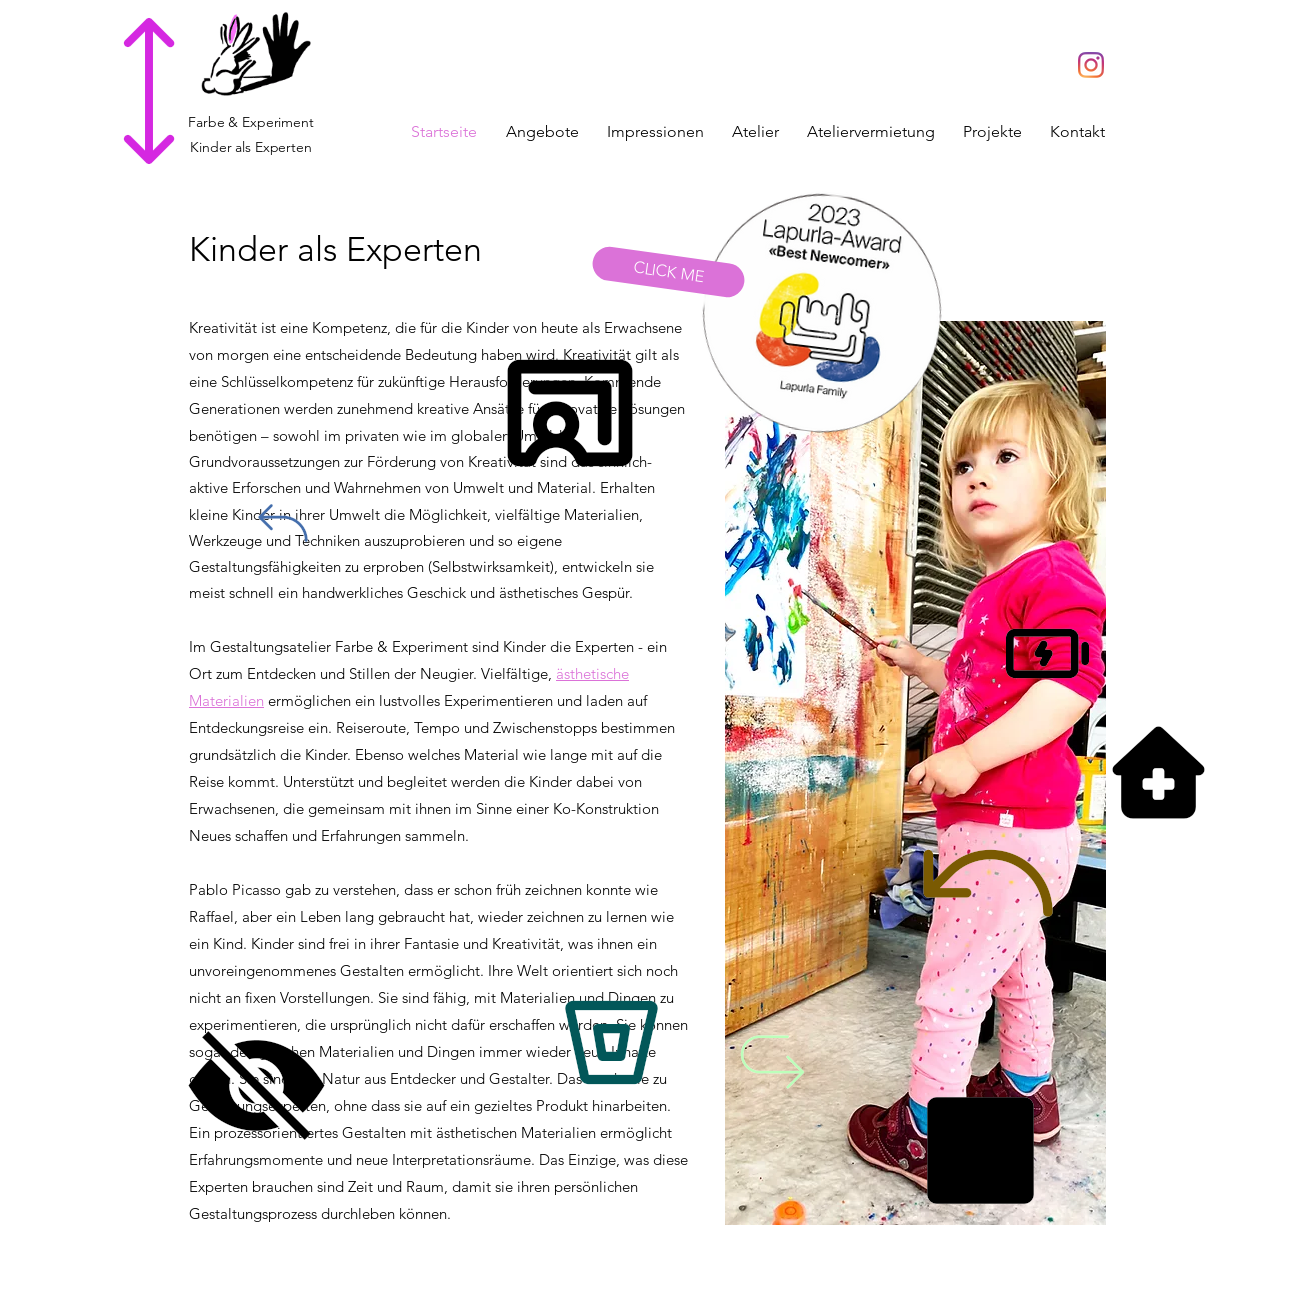  Describe the element at coordinates (256, 1085) in the screenshot. I see `hide password or sensitive content` at that location.